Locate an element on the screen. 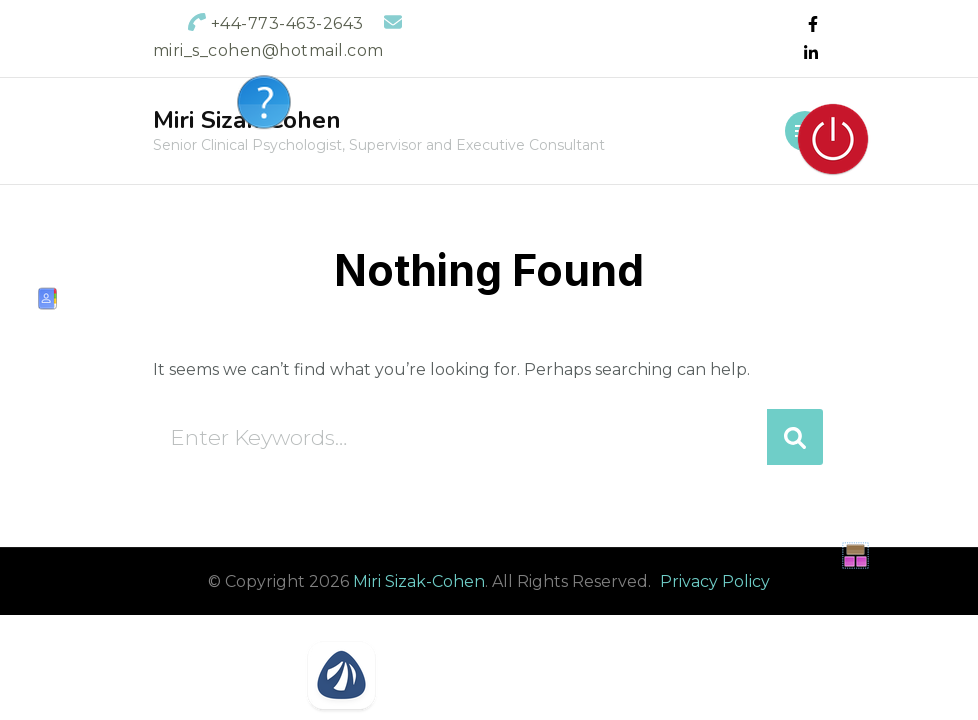  shut down or power off the system is located at coordinates (833, 139).